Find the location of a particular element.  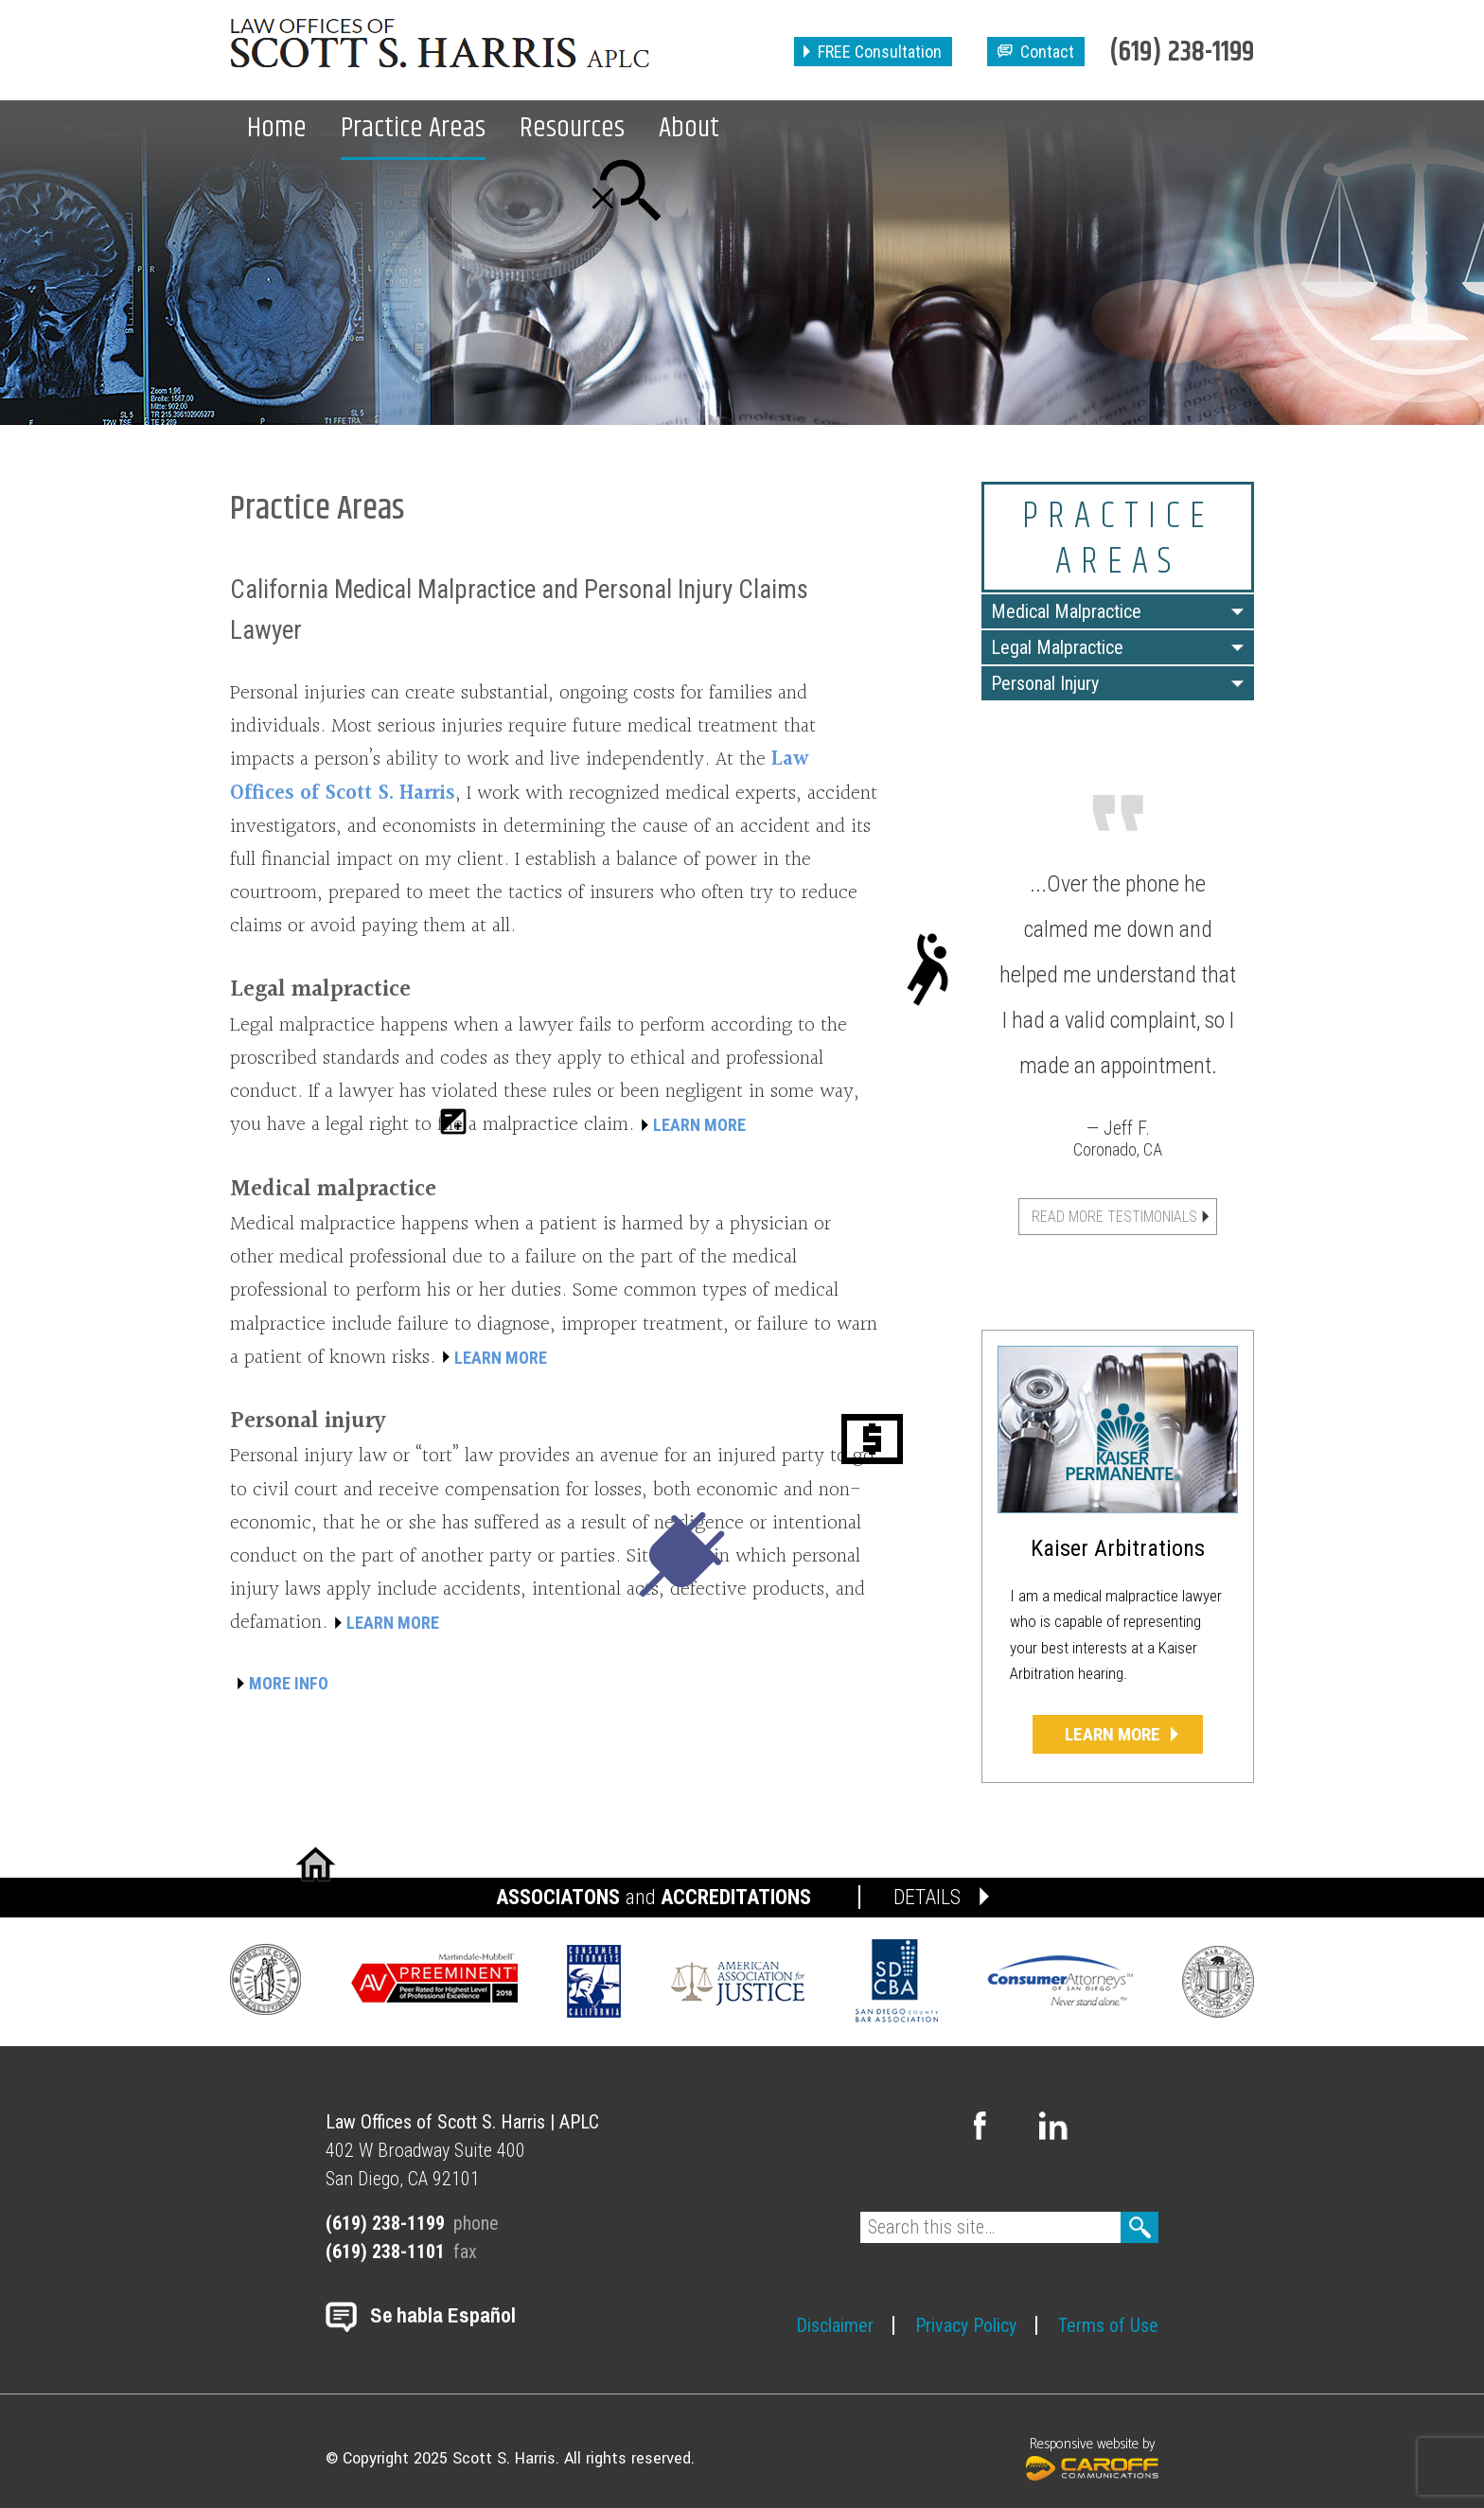

search is disabled or unavailable is located at coordinates (631, 191).